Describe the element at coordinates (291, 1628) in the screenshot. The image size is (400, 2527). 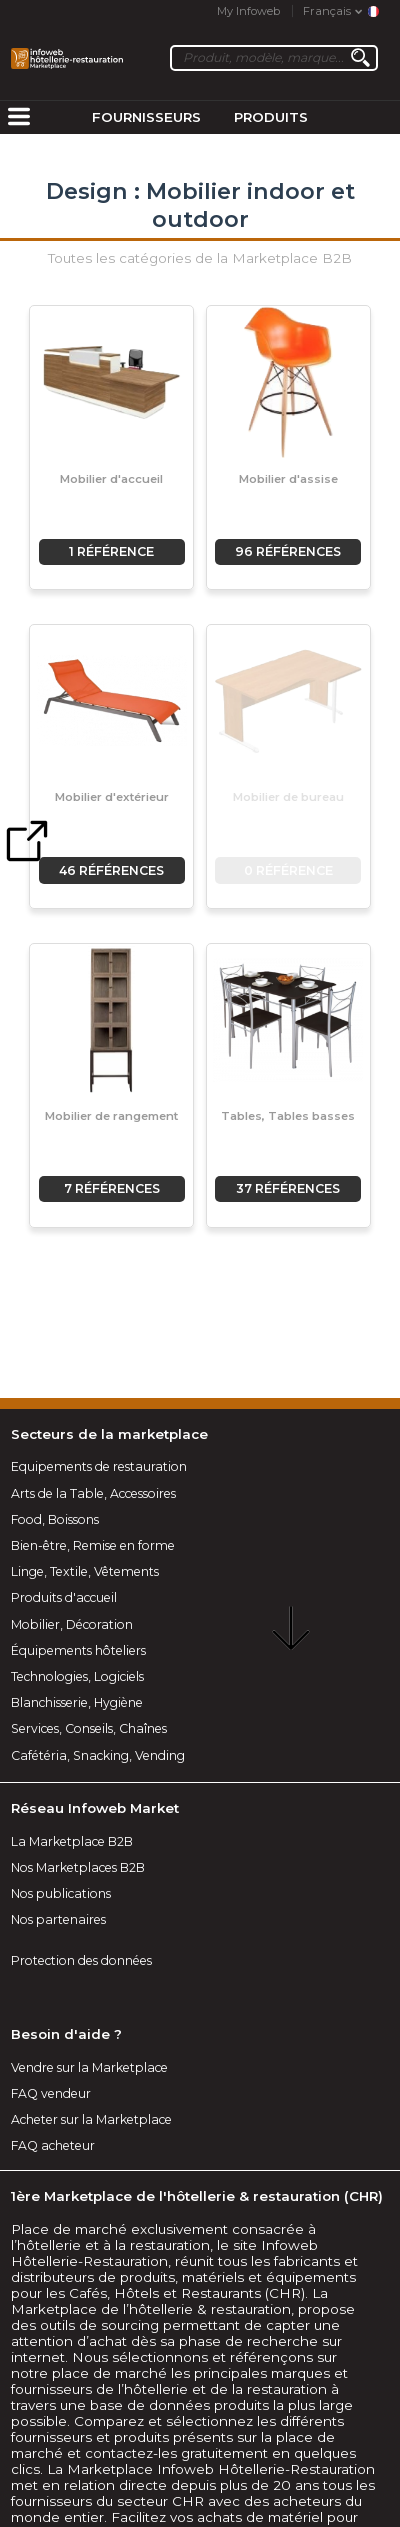
I see `scroll down or view more content` at that location.